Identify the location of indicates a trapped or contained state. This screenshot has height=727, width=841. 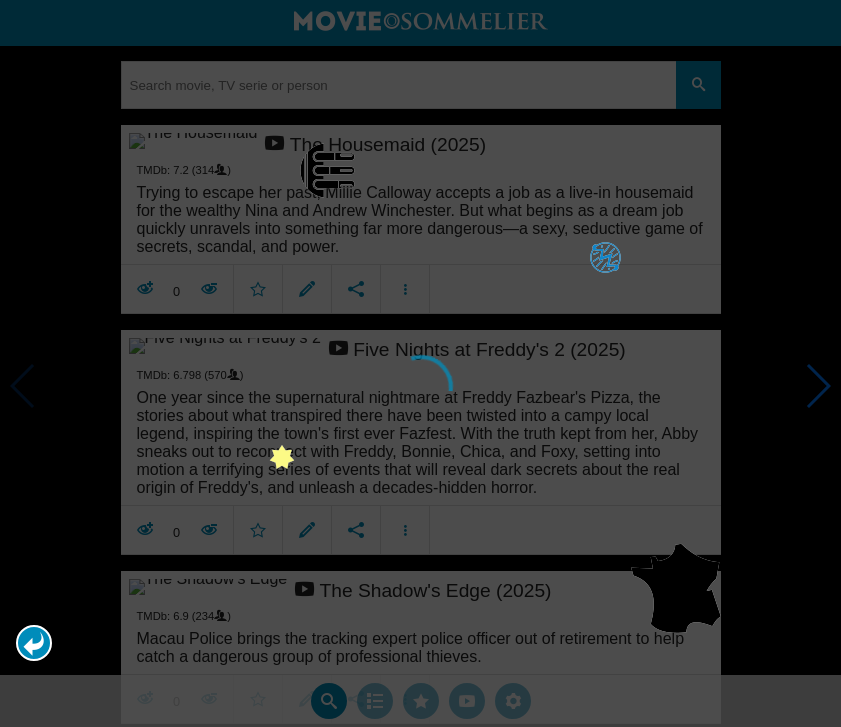
(605, 257).